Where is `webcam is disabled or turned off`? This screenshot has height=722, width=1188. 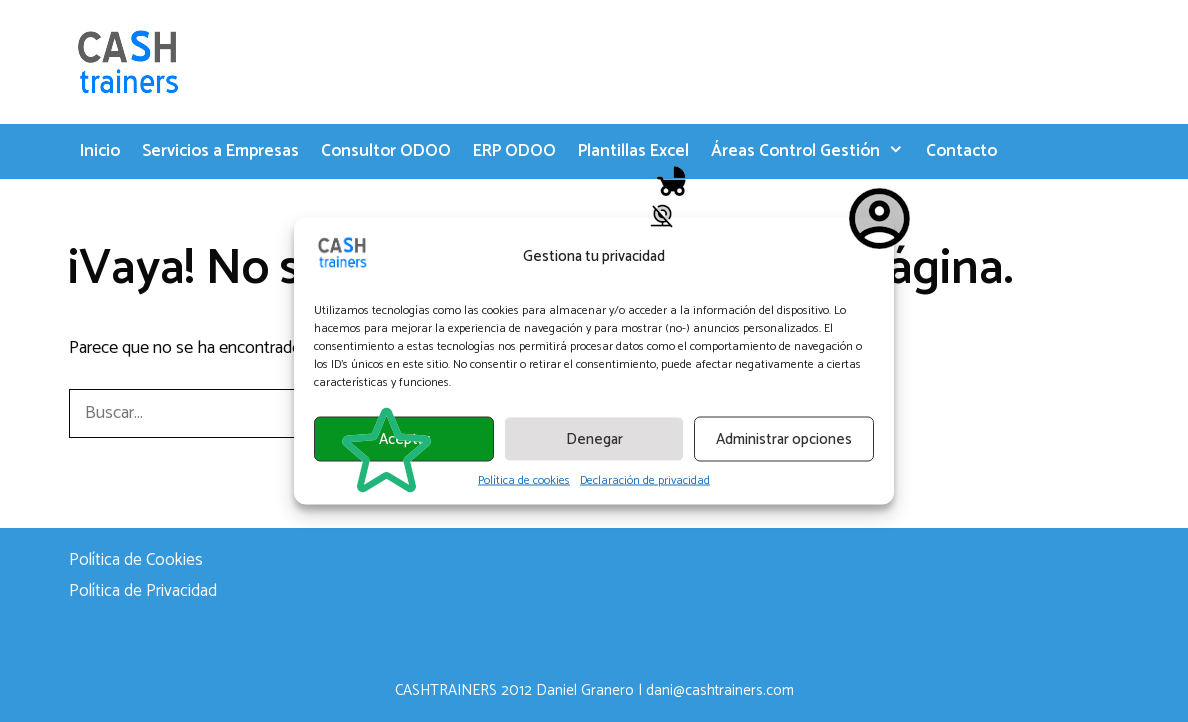
webcam is disabled or turned off is located at coordinates (662, 216).